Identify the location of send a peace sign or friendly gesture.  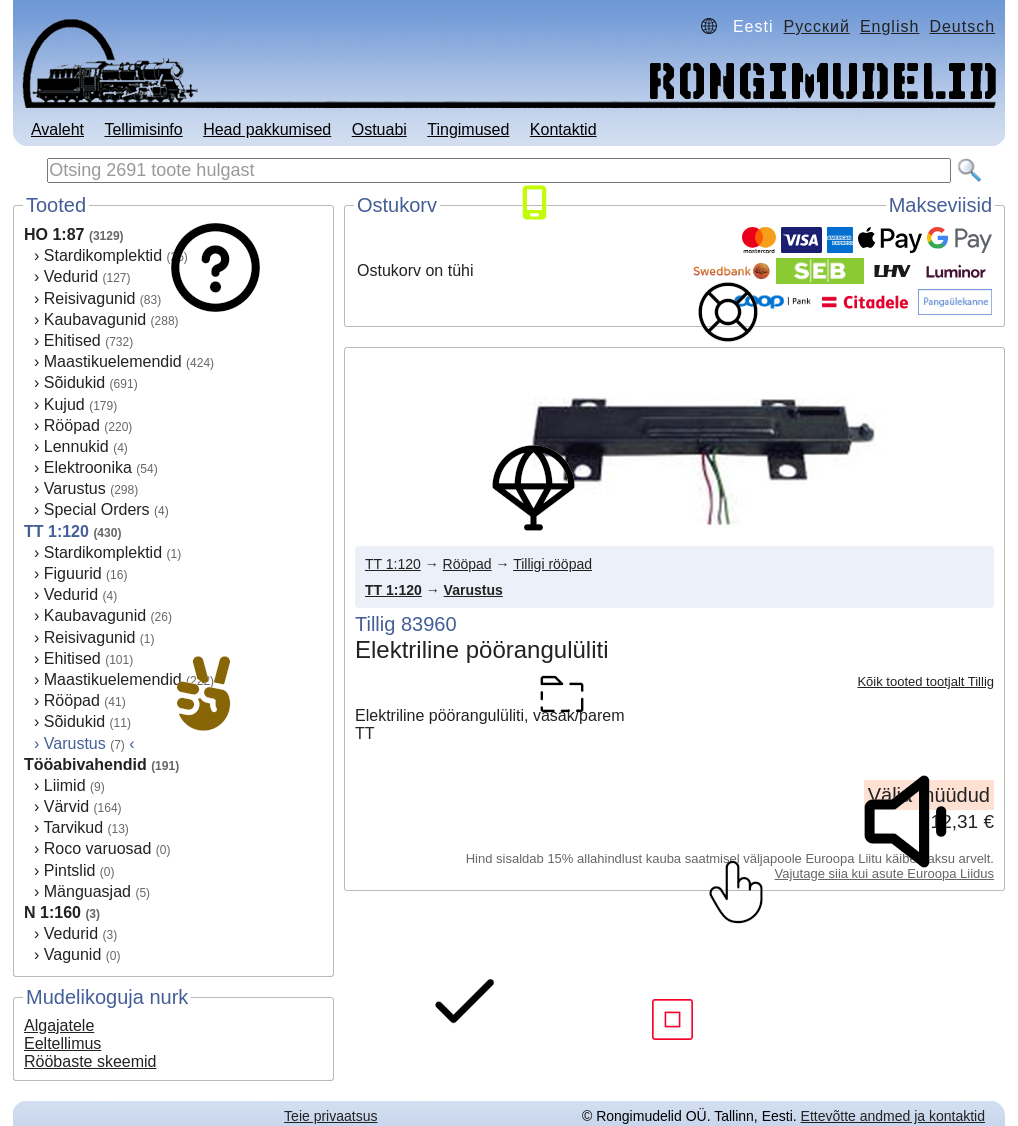
(203, 693).